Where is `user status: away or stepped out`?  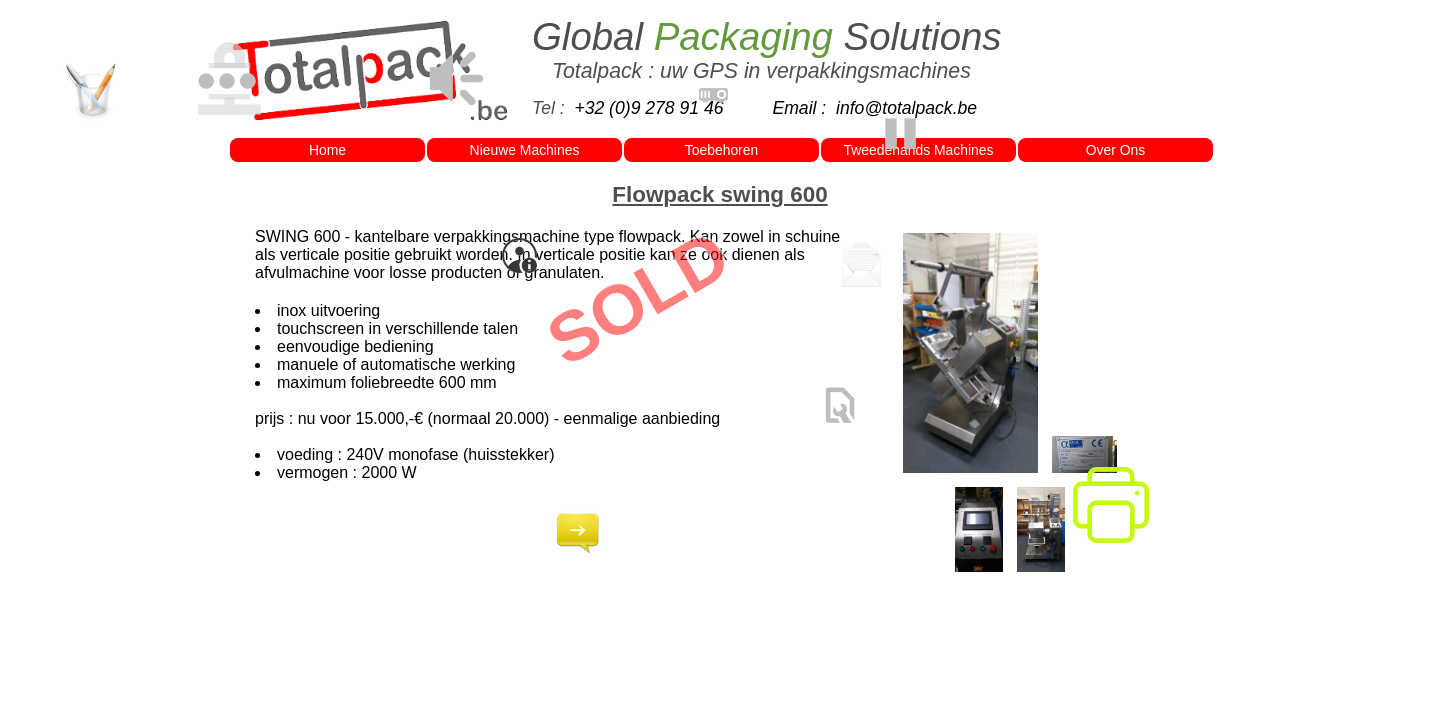
user status: away or stepped out is located at coordinates (578, 533).